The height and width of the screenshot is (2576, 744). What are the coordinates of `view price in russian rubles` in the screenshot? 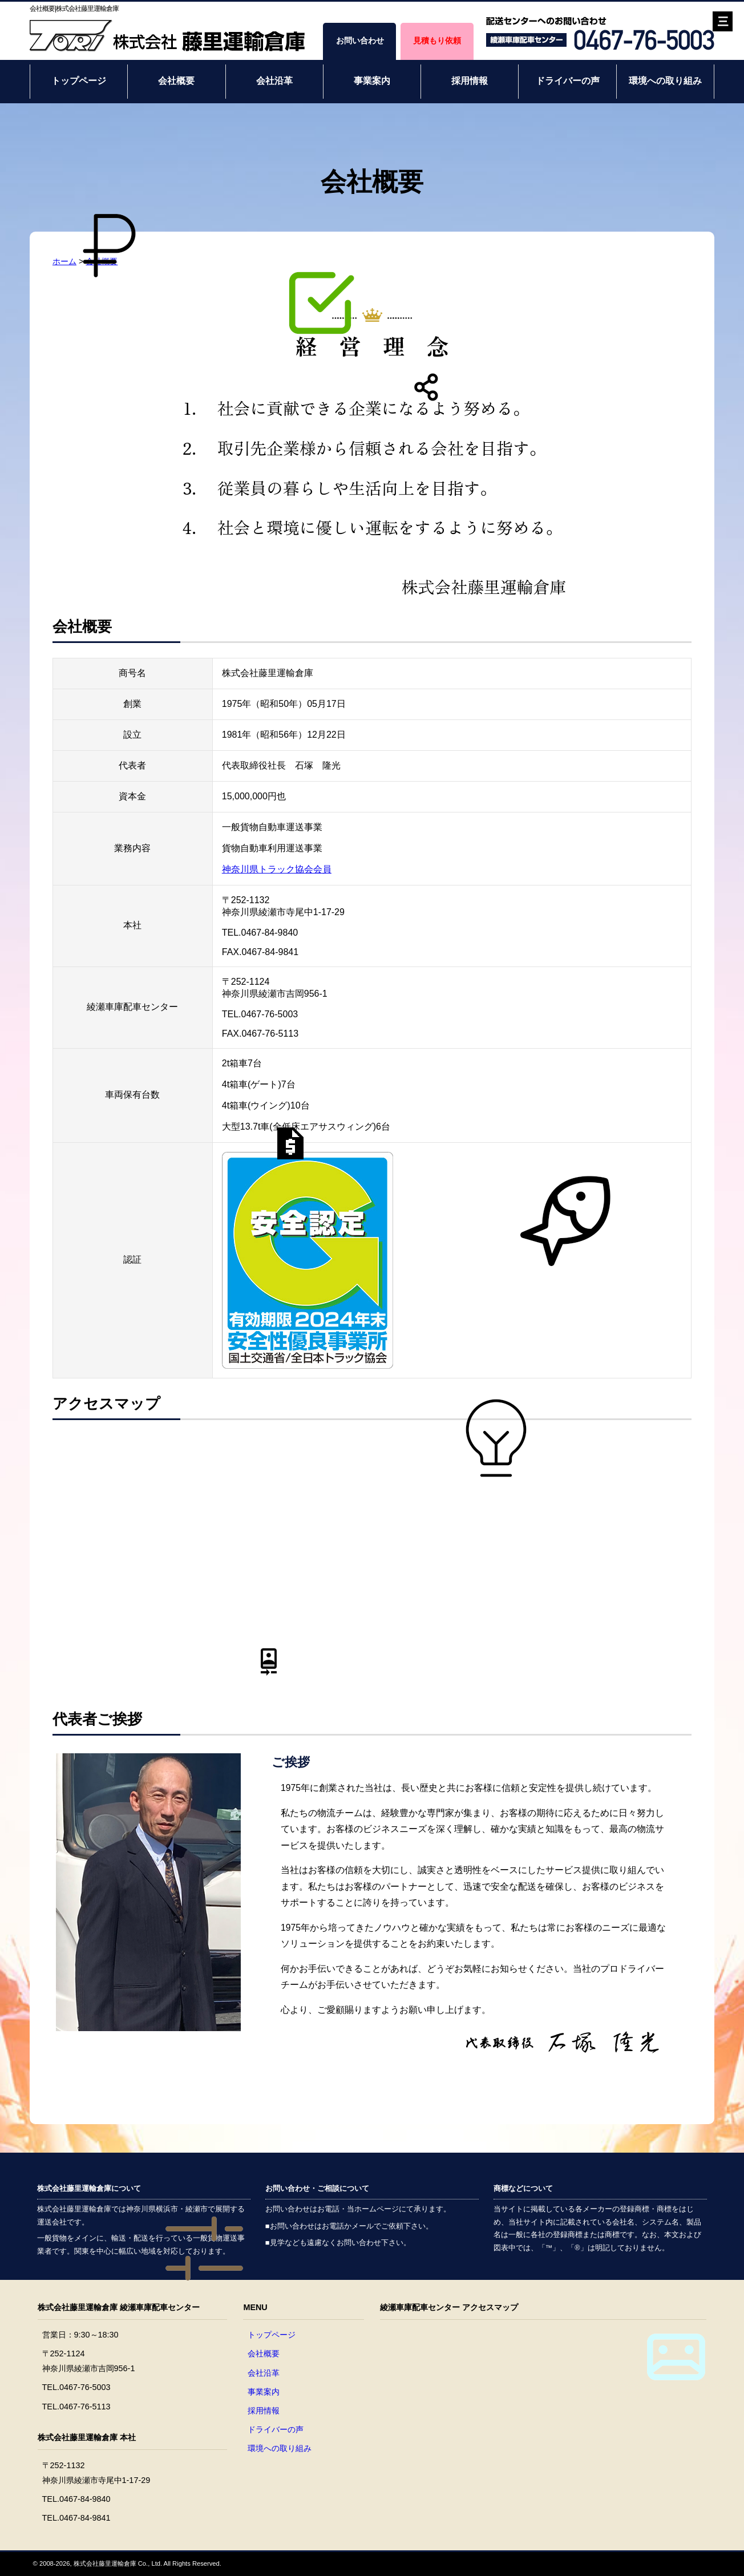 It's located at (109, 245).